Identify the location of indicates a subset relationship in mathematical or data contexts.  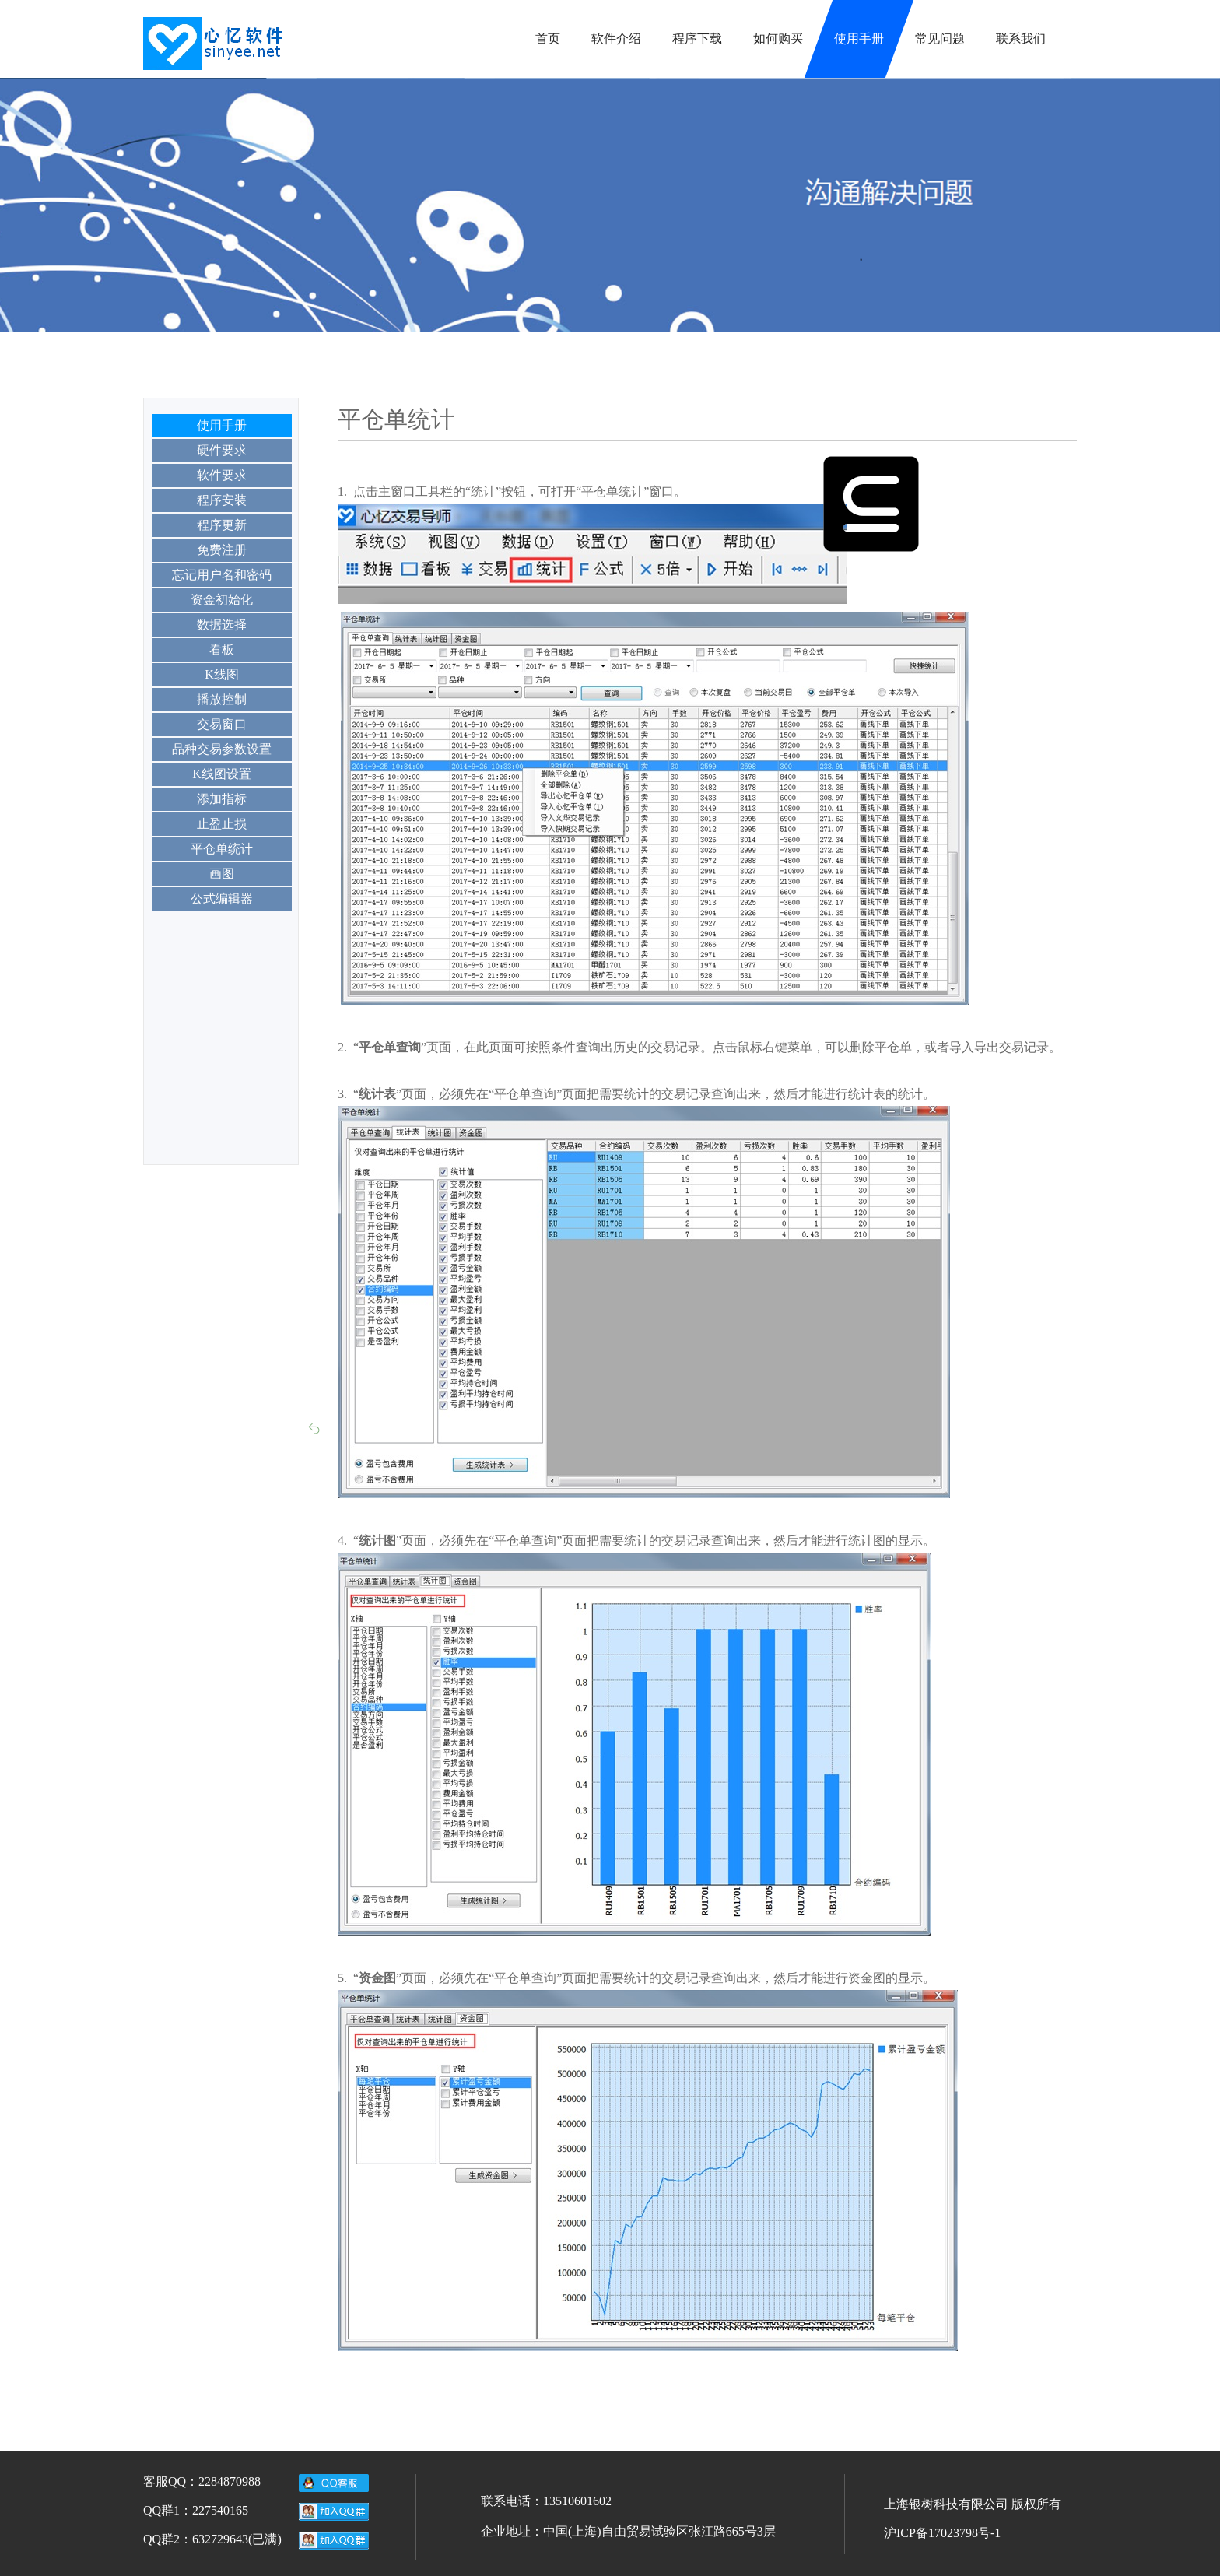
(871, 504).